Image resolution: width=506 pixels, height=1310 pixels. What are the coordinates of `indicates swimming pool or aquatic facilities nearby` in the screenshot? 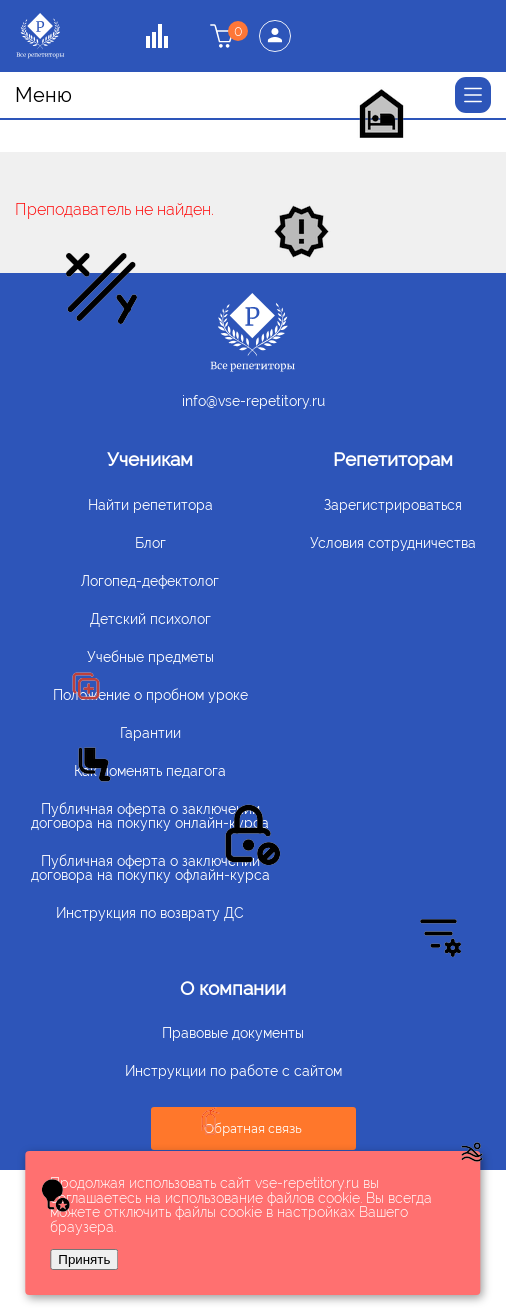 It's located at (472, 1152).